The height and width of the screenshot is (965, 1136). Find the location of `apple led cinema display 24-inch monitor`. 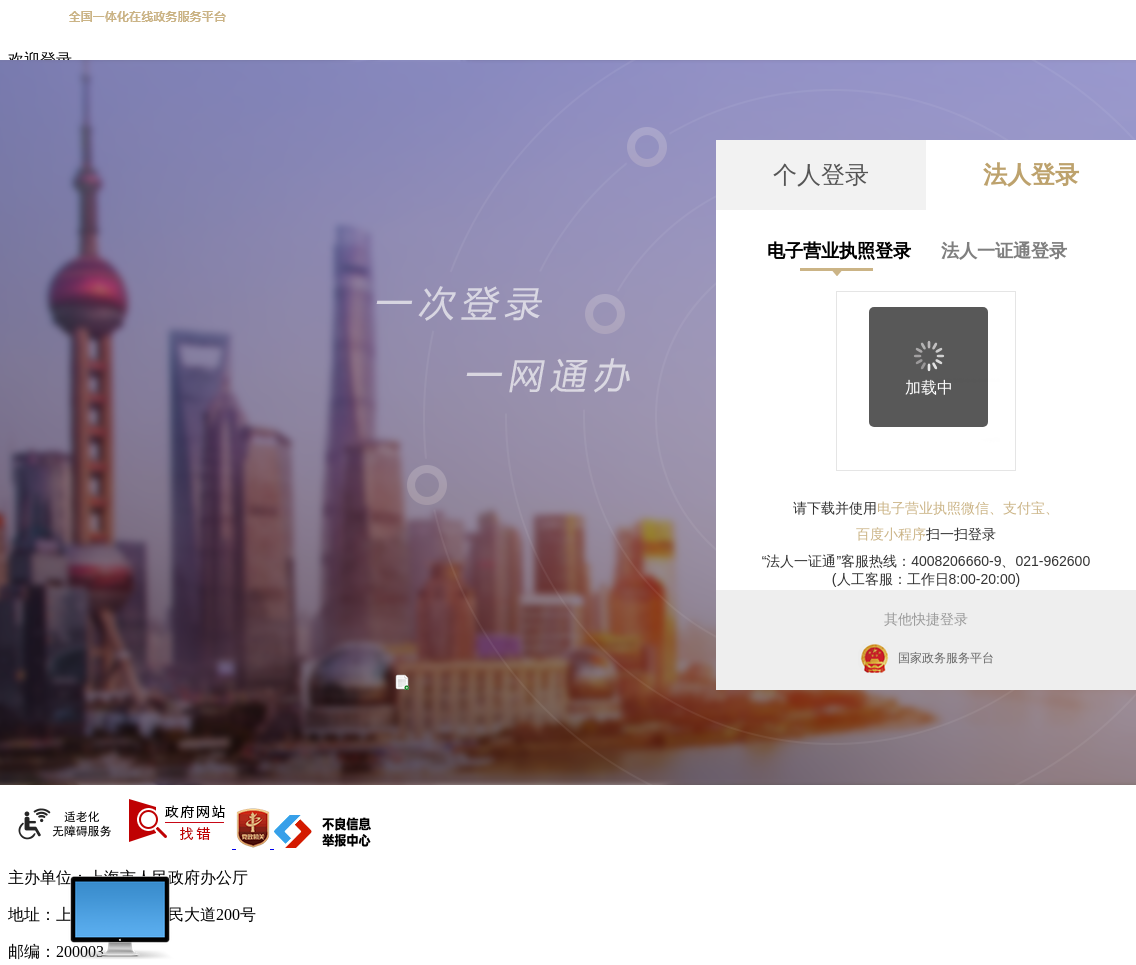

apple led cinema display 24-inch monitor is located at coordinates (120, 899).